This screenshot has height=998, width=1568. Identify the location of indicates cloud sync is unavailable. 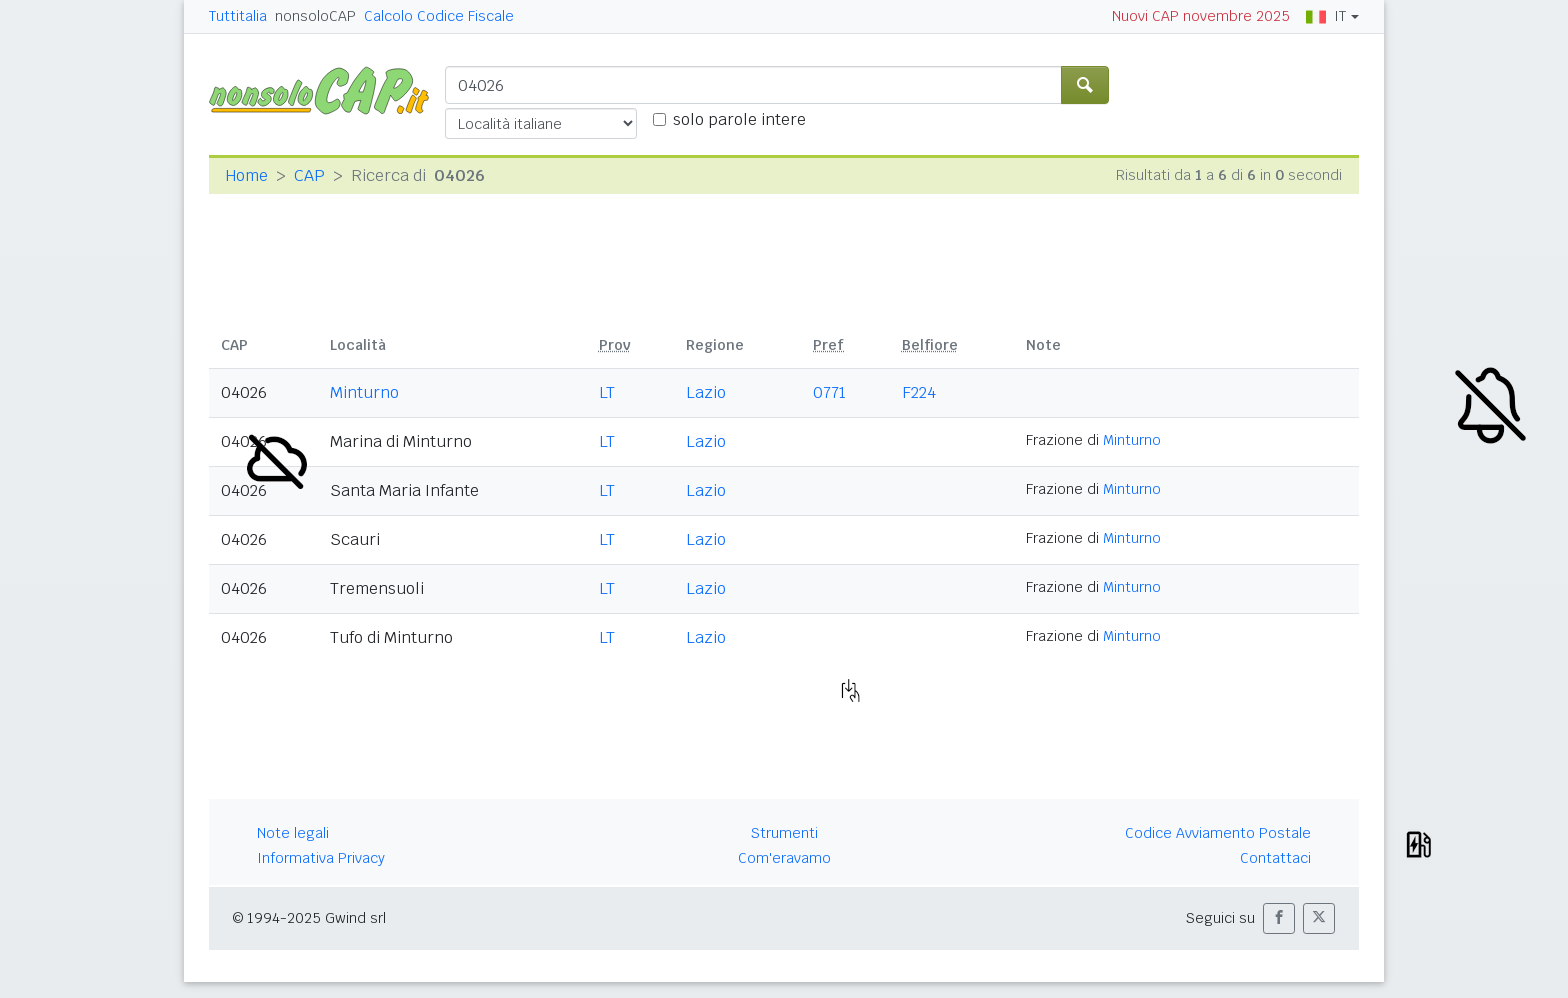
(277, 459).